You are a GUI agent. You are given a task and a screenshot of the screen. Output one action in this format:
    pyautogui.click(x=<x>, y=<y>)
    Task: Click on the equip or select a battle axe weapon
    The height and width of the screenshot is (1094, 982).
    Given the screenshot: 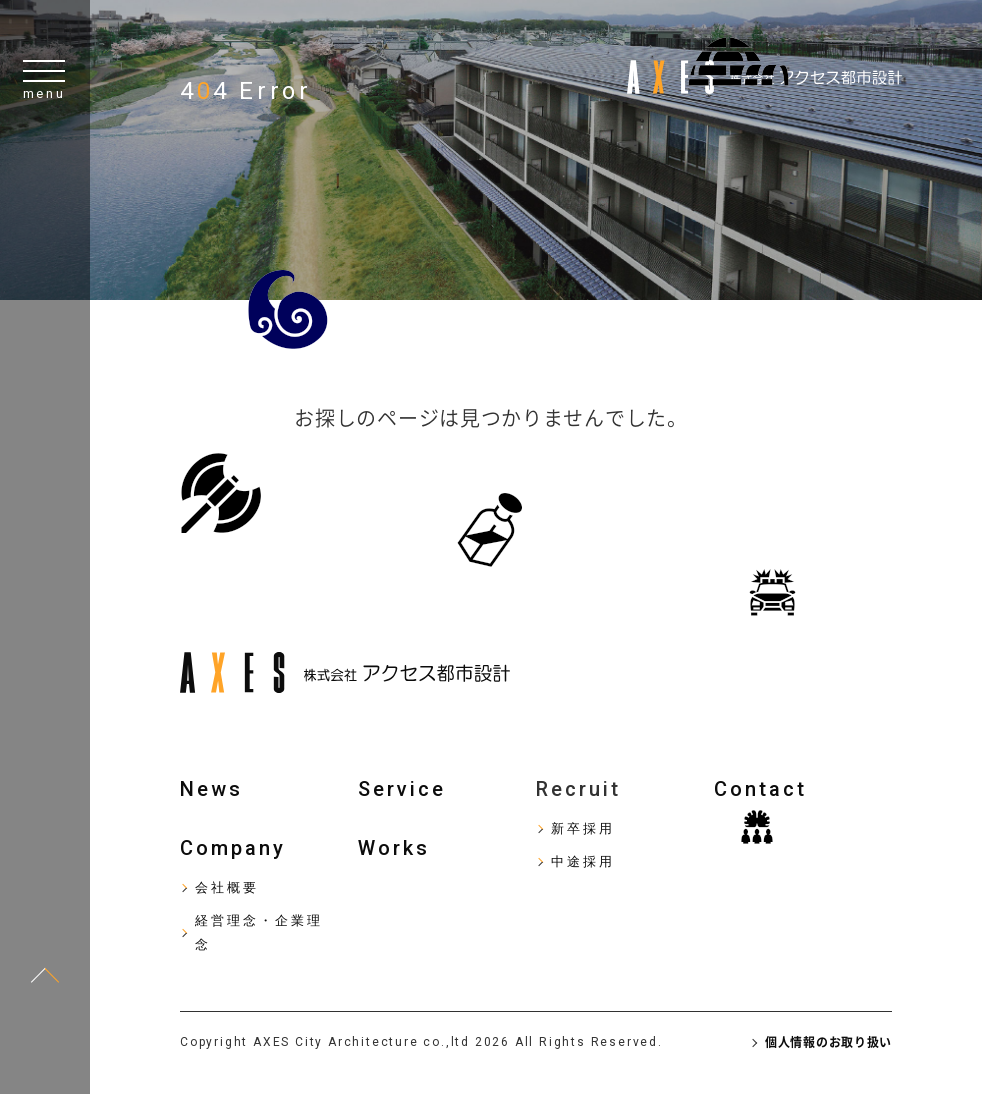 What is the action you would take?
    pyautogui.click(x=221, y=493)
    